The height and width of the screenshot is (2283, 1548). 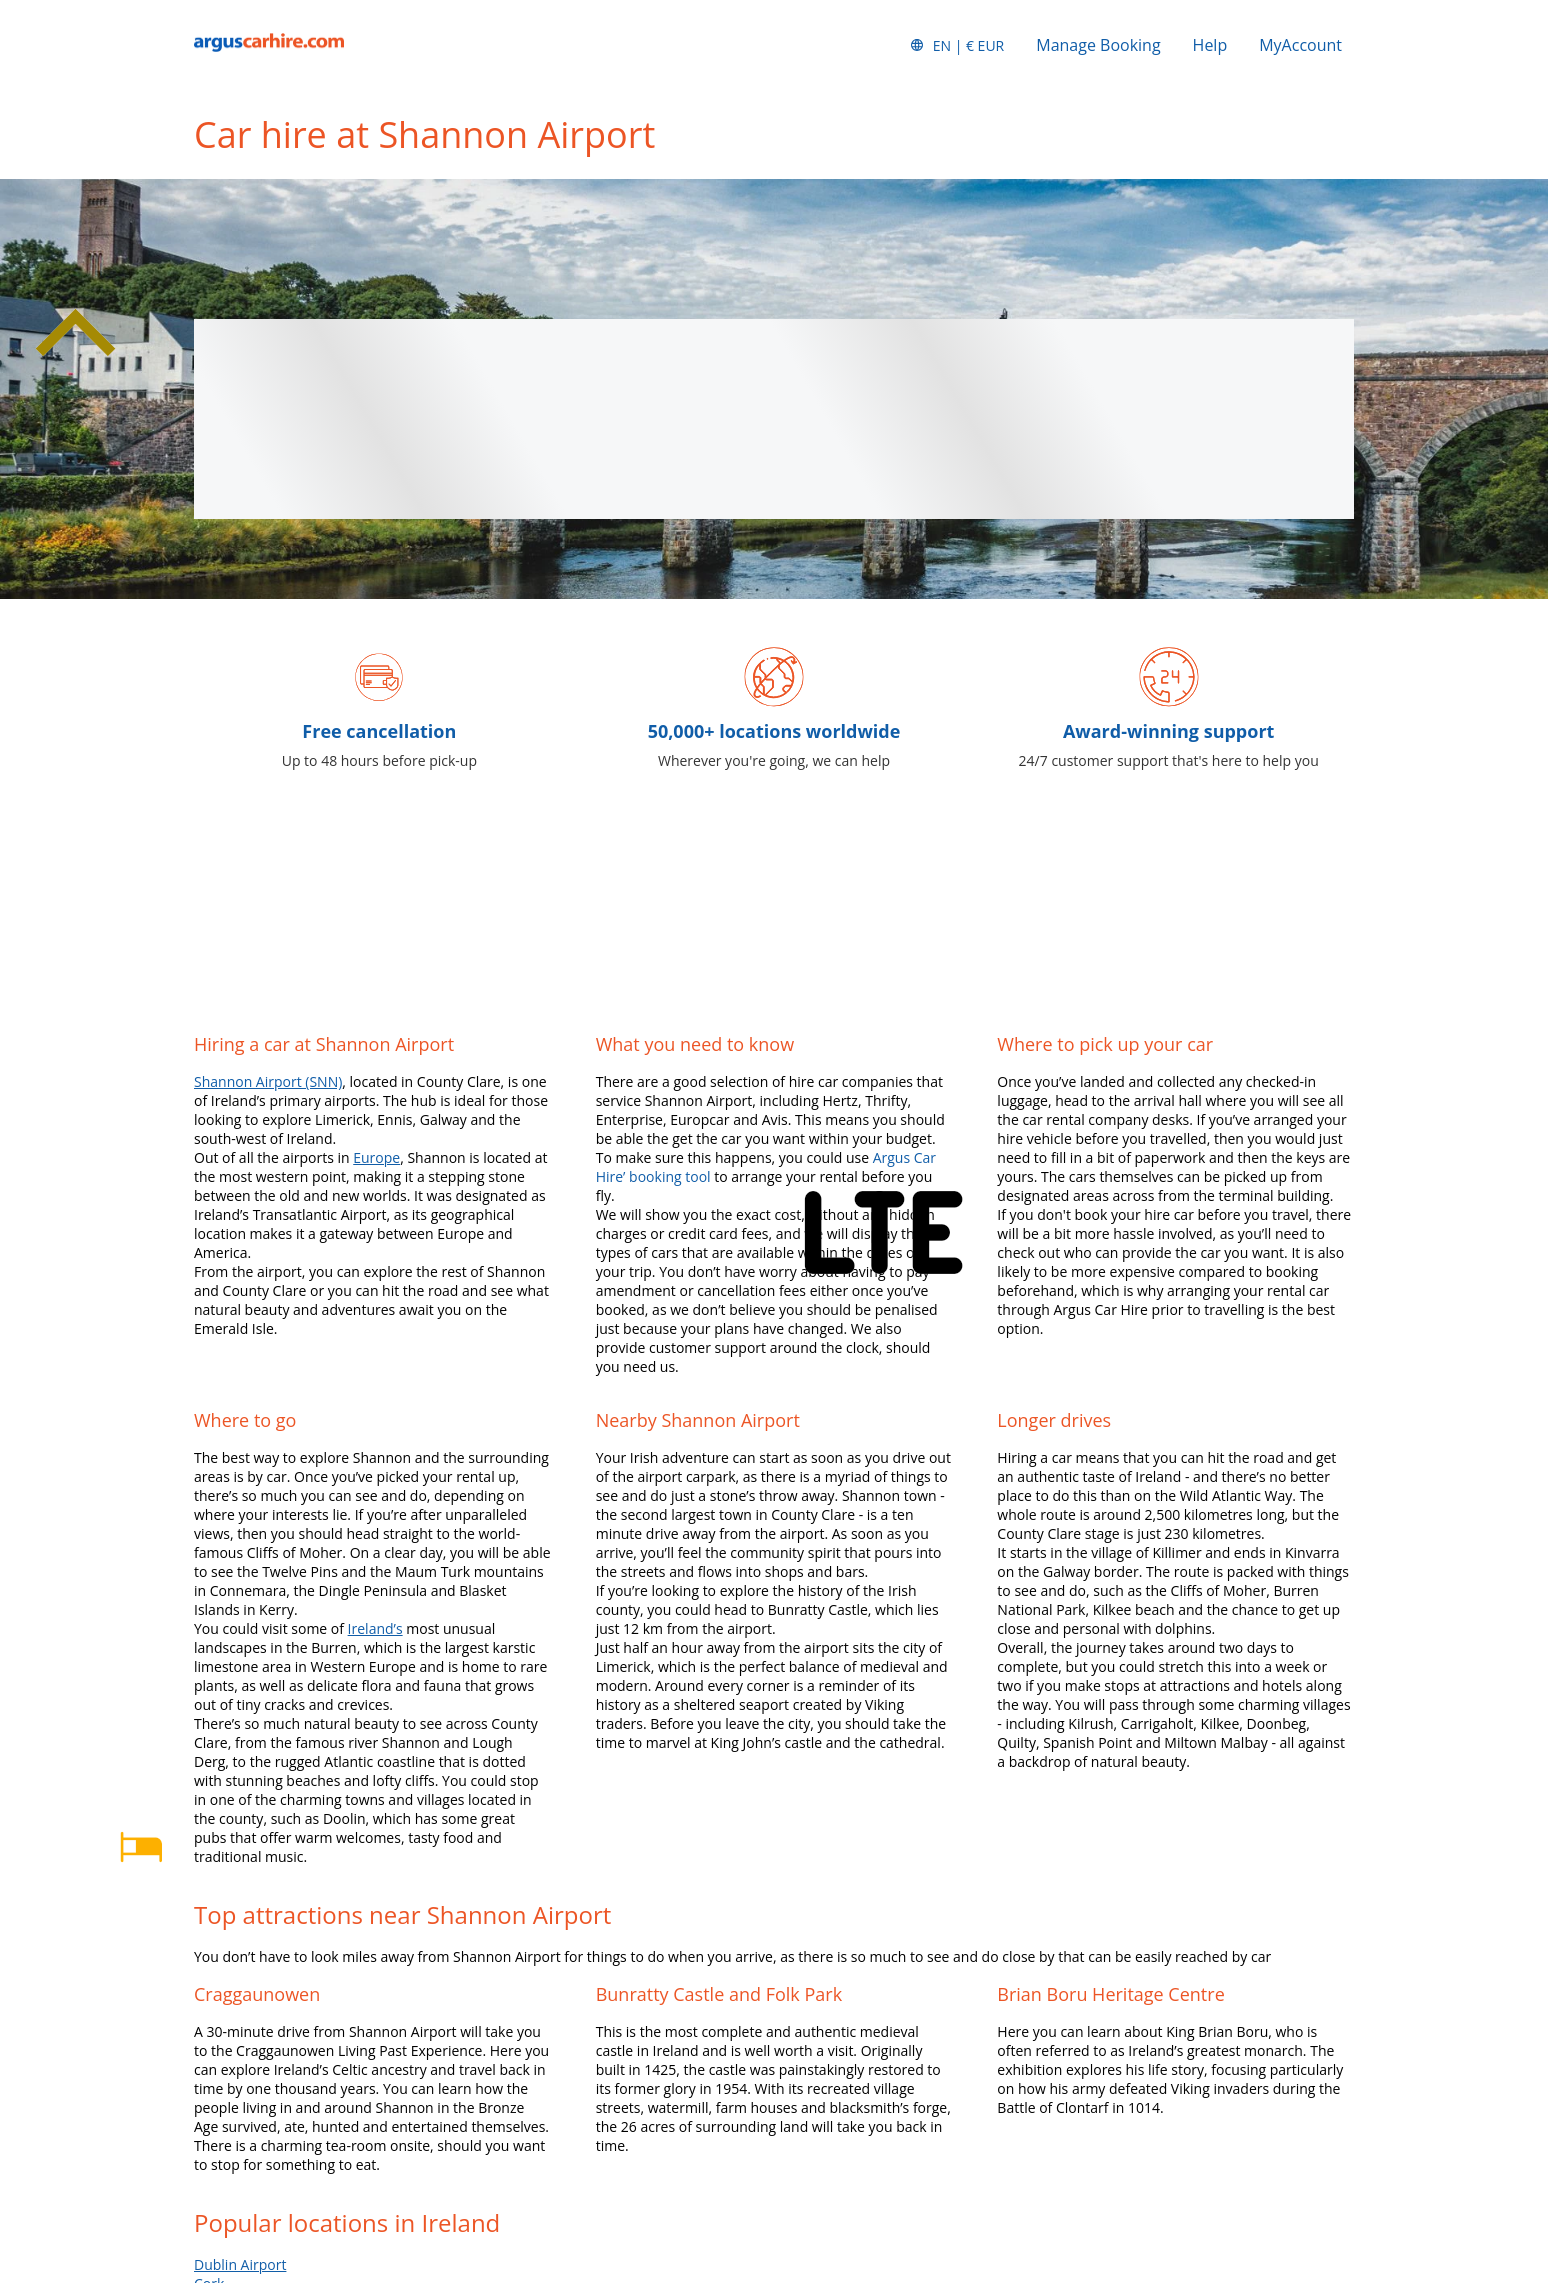 I want to click on indicates LTE cellular network connection, so click(x=879, y=1232).